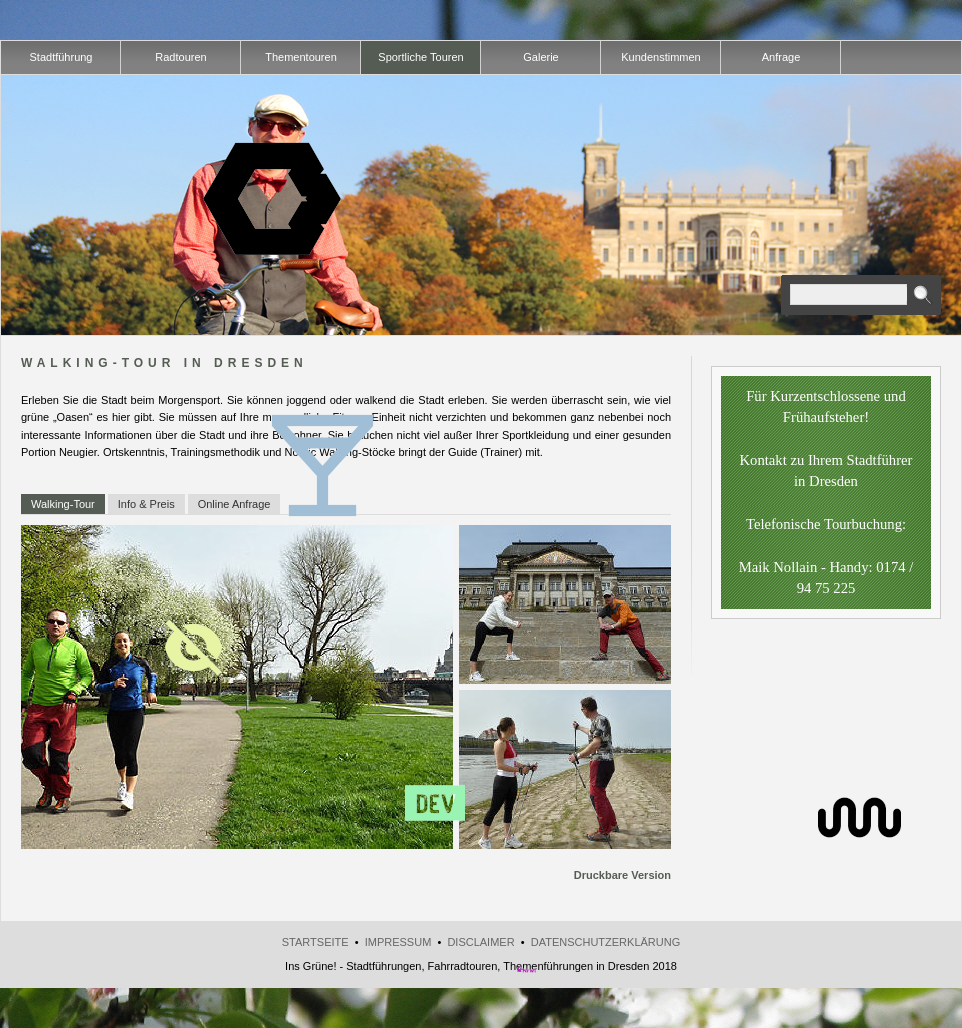  What do you see at coordinates (435, 803) in the screenshot?
I see `visit the DEV Community platform` at bounding box center [435, 803].